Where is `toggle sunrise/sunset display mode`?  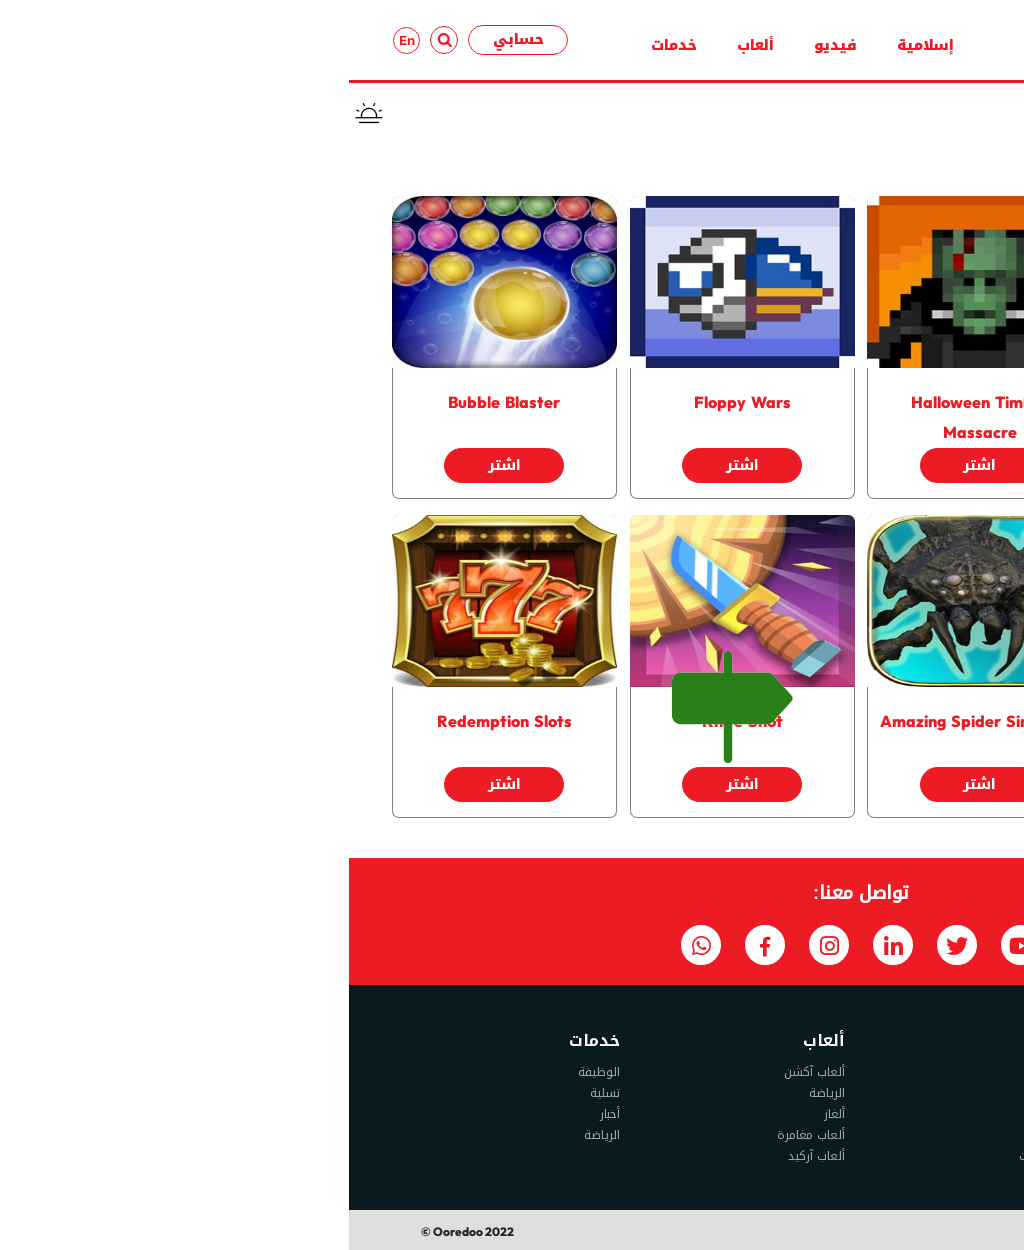 toggle sunrise/sunset display mode is located at coordinates (369, 114).